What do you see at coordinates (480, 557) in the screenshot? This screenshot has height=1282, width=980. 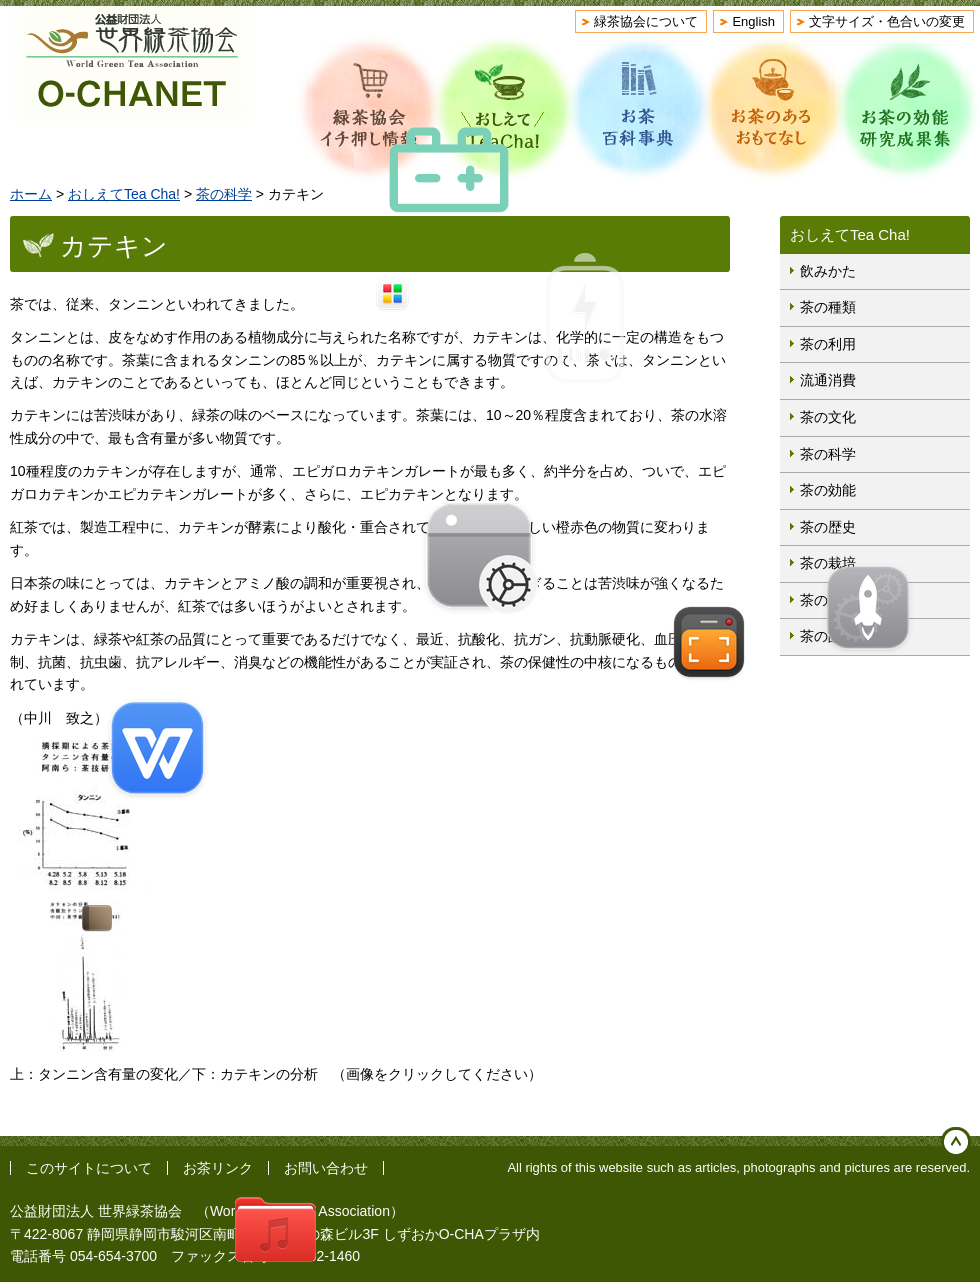 I see `configure window behavior settings` at bounding box center [480, 557].